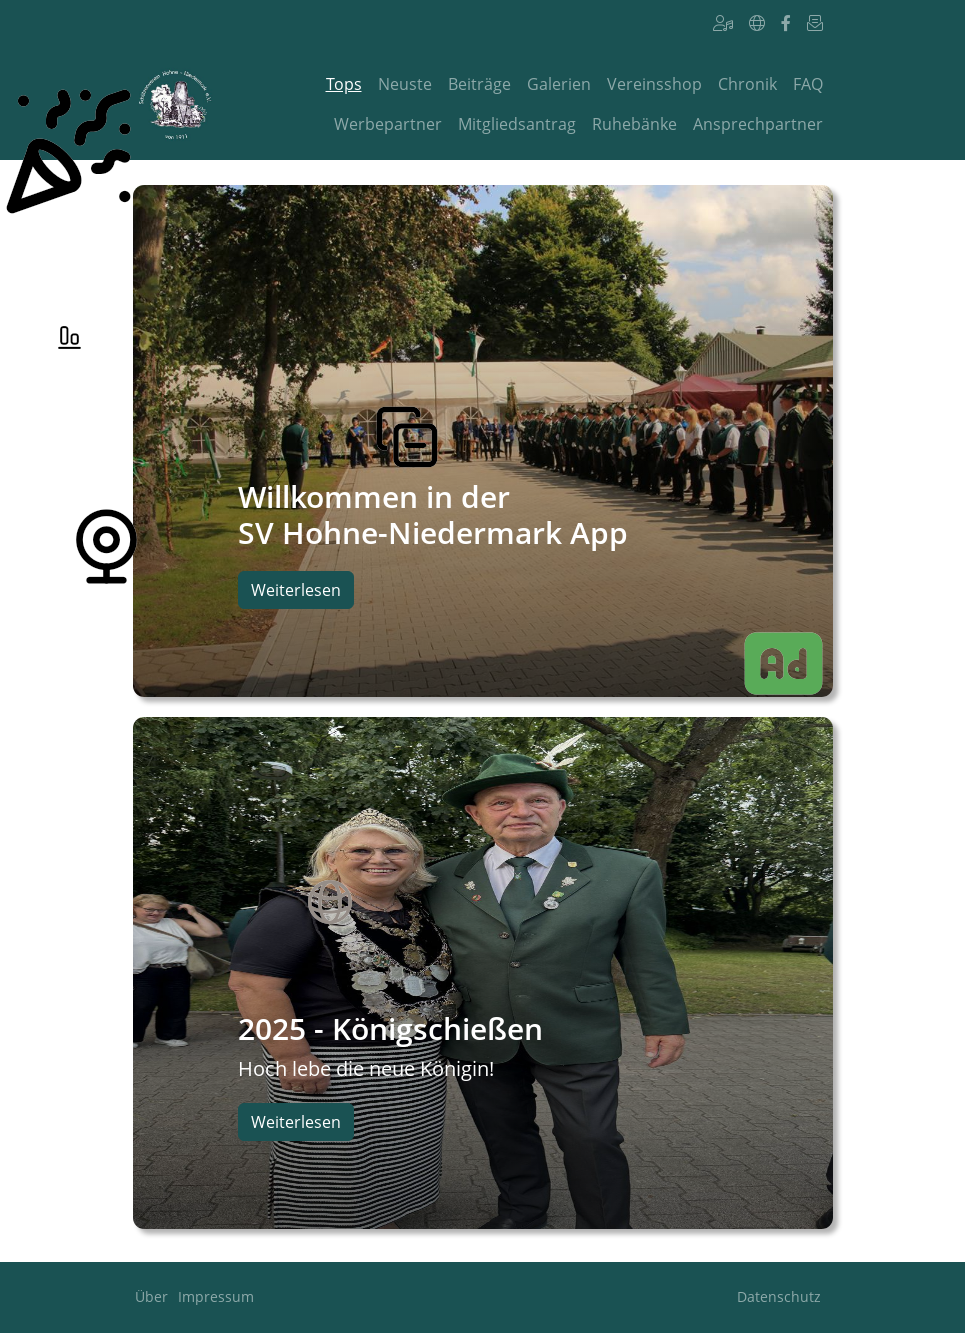 This screenshot has width=965, height=1333. What do you see at coordinates (69, 337) in the screenshot?
I see `align items to the bottom edge` at bounding box center [69, 337].